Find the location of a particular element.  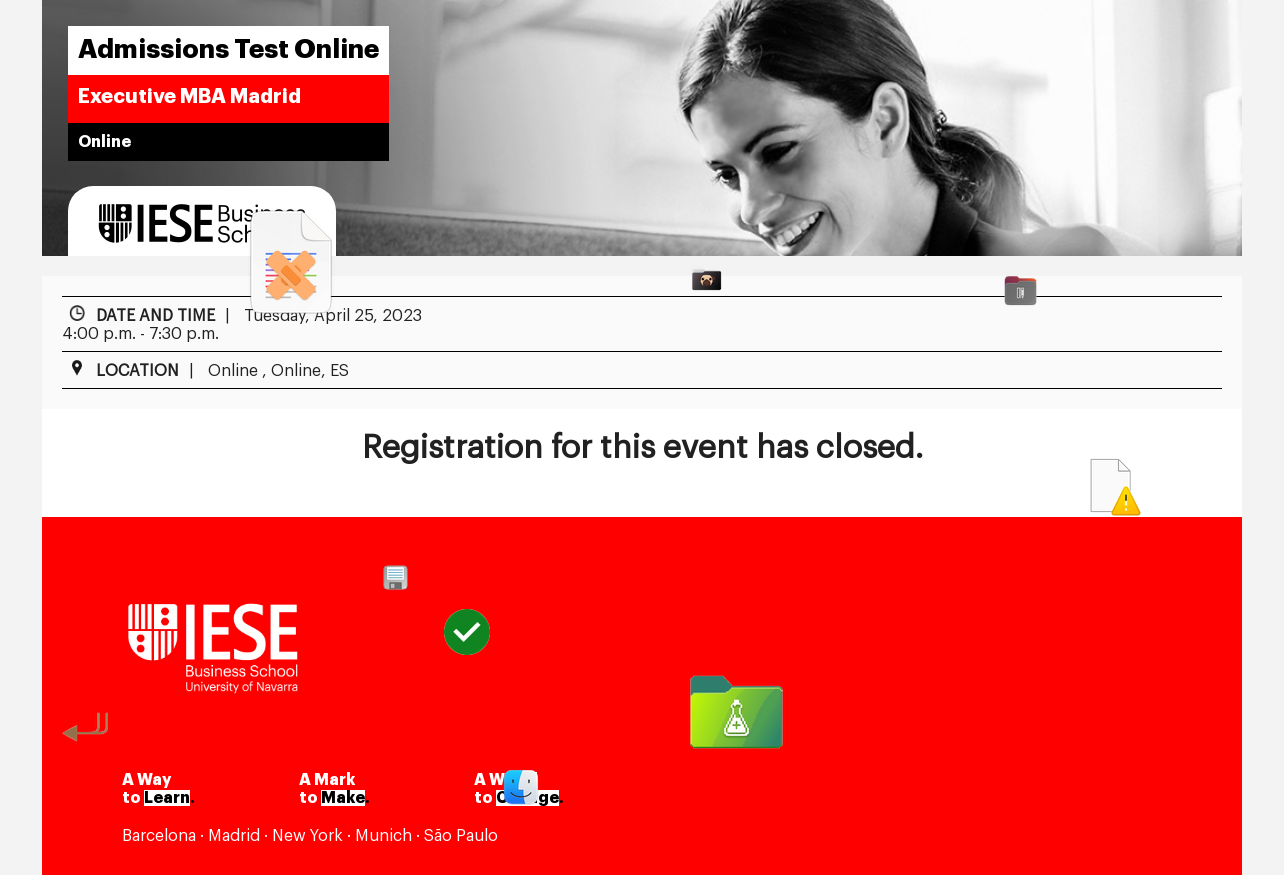

confirm or apply changes is located at coordinates (467, 632).